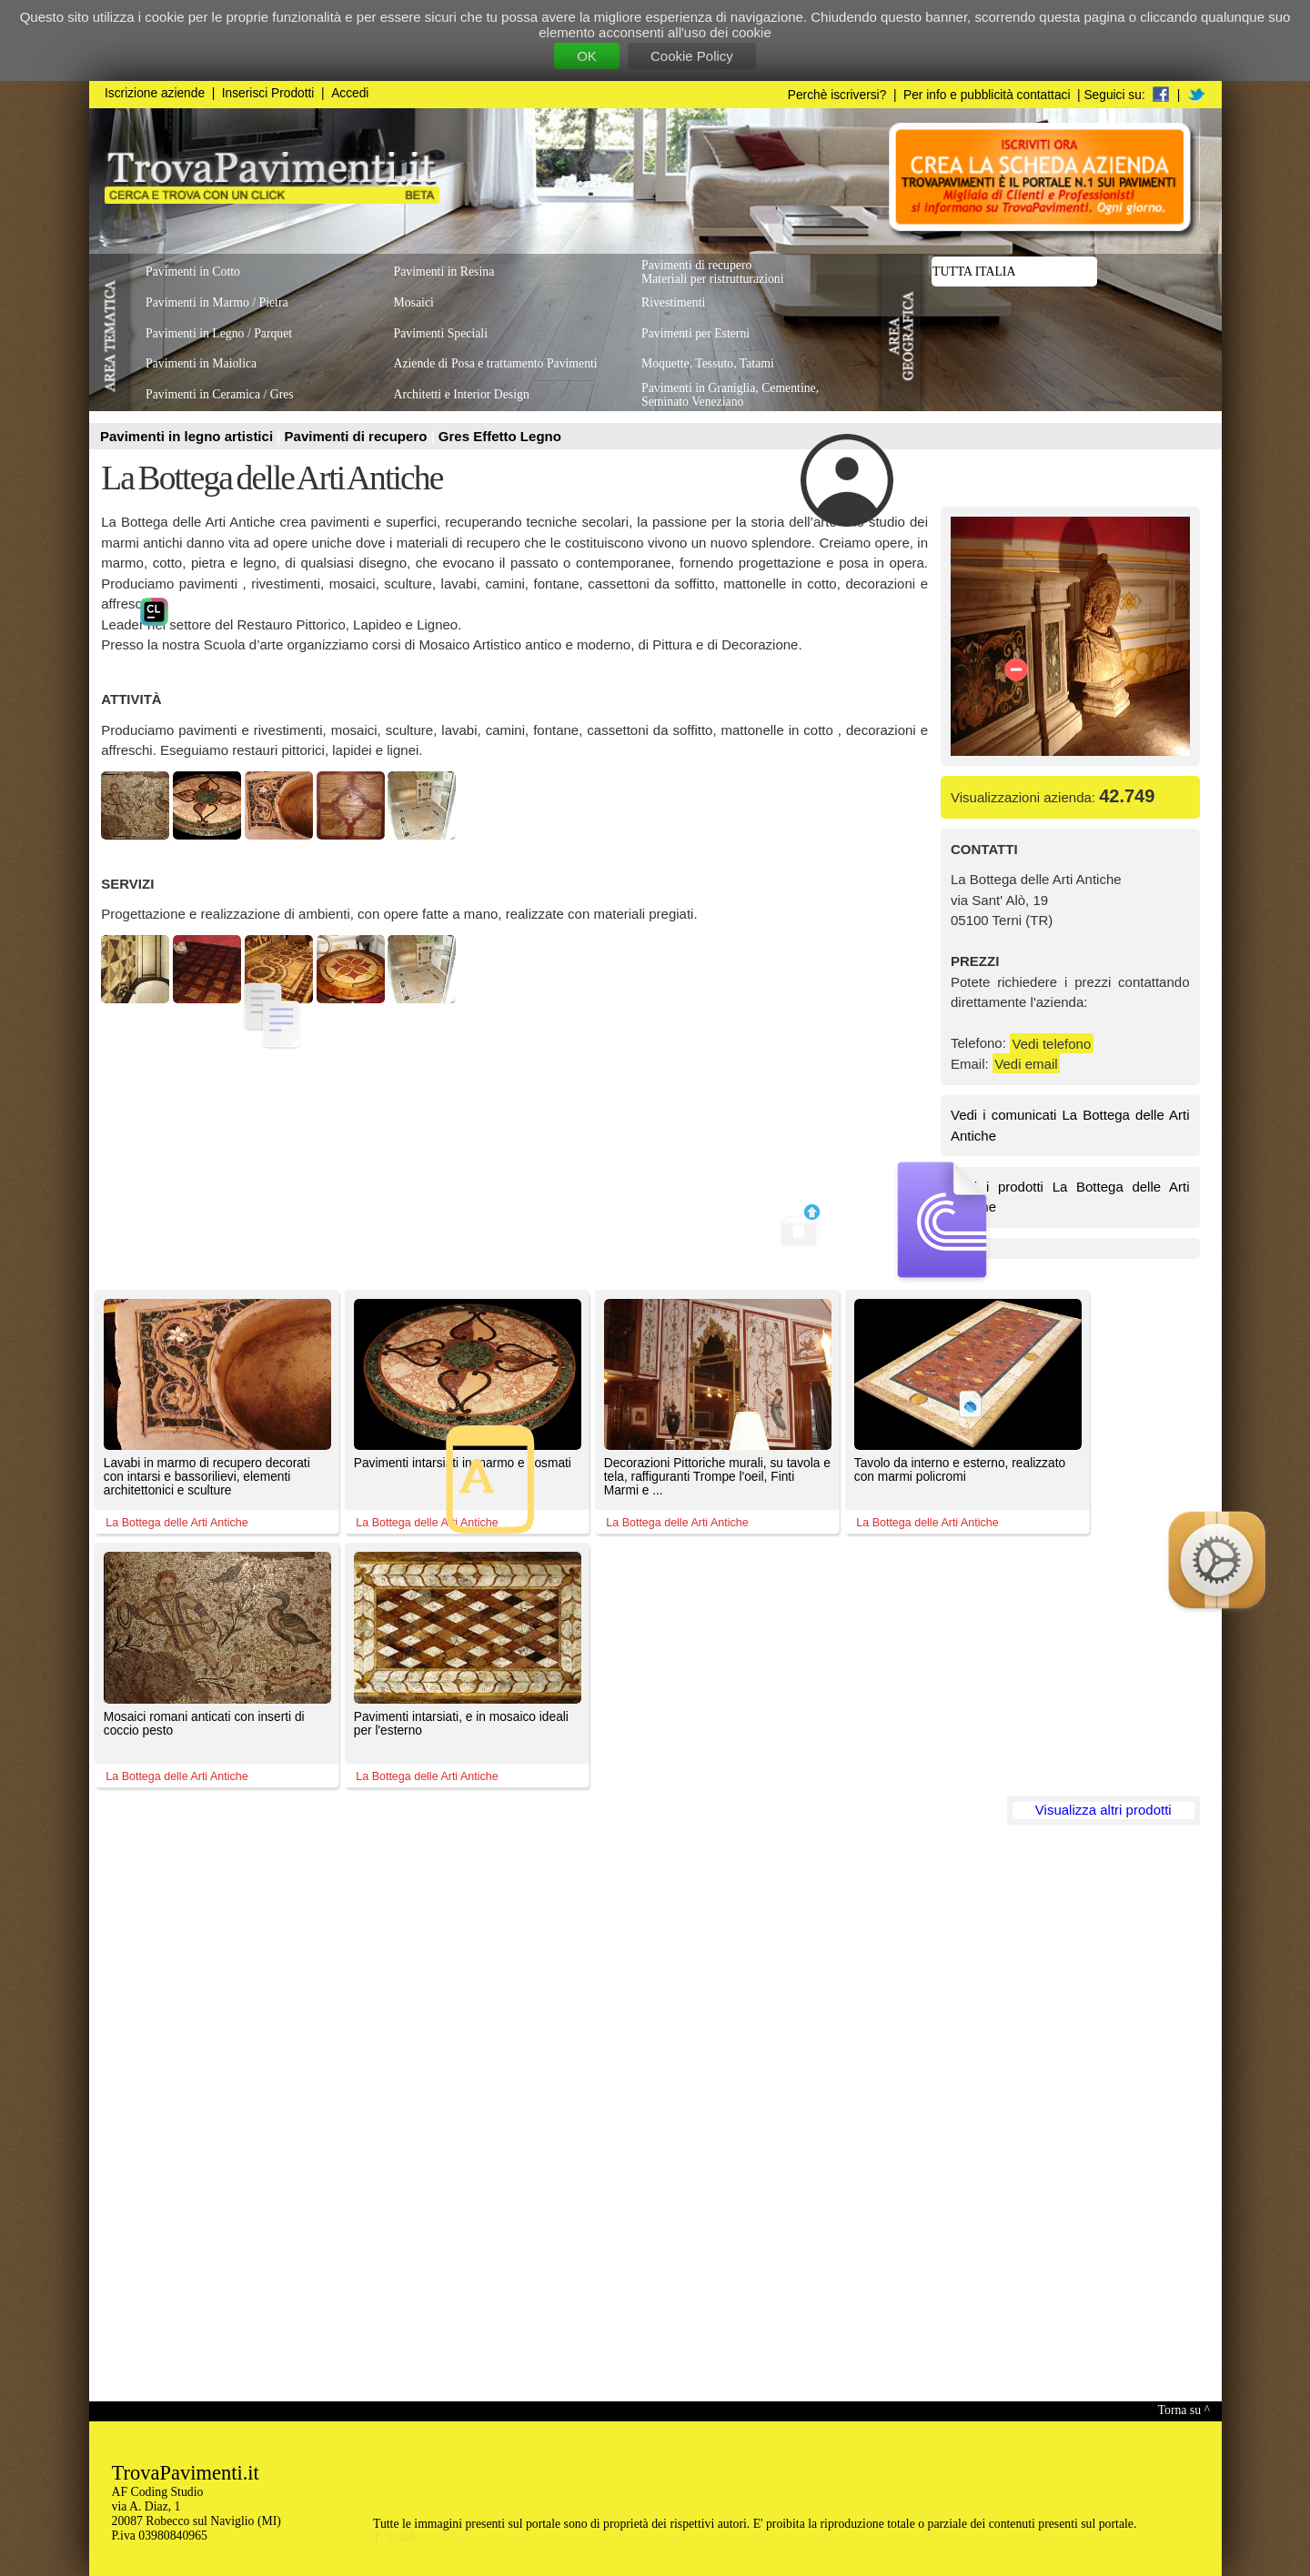 Image resolution: width=1310 pixels, height=2576 pixels. Describe the element at coordinates (272, 1015) in the screenshot. I see `copy selected content to clipboard` at that location.